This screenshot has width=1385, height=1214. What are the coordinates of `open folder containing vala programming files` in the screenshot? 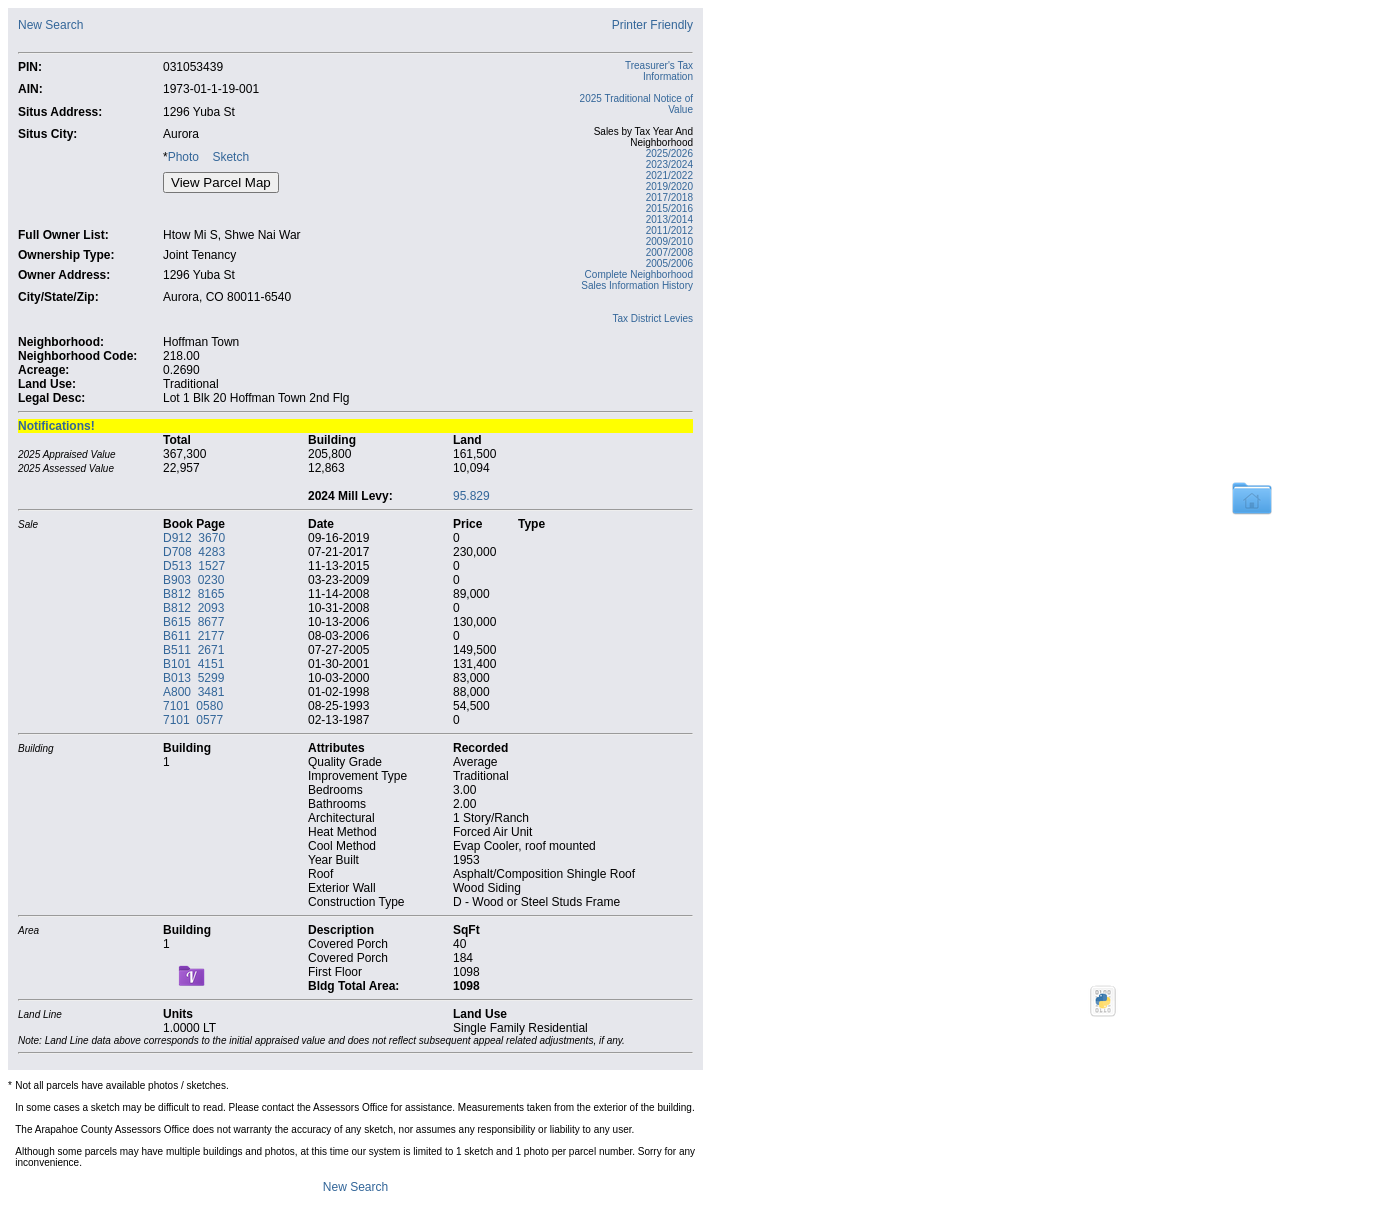 It's located at (191, 976).